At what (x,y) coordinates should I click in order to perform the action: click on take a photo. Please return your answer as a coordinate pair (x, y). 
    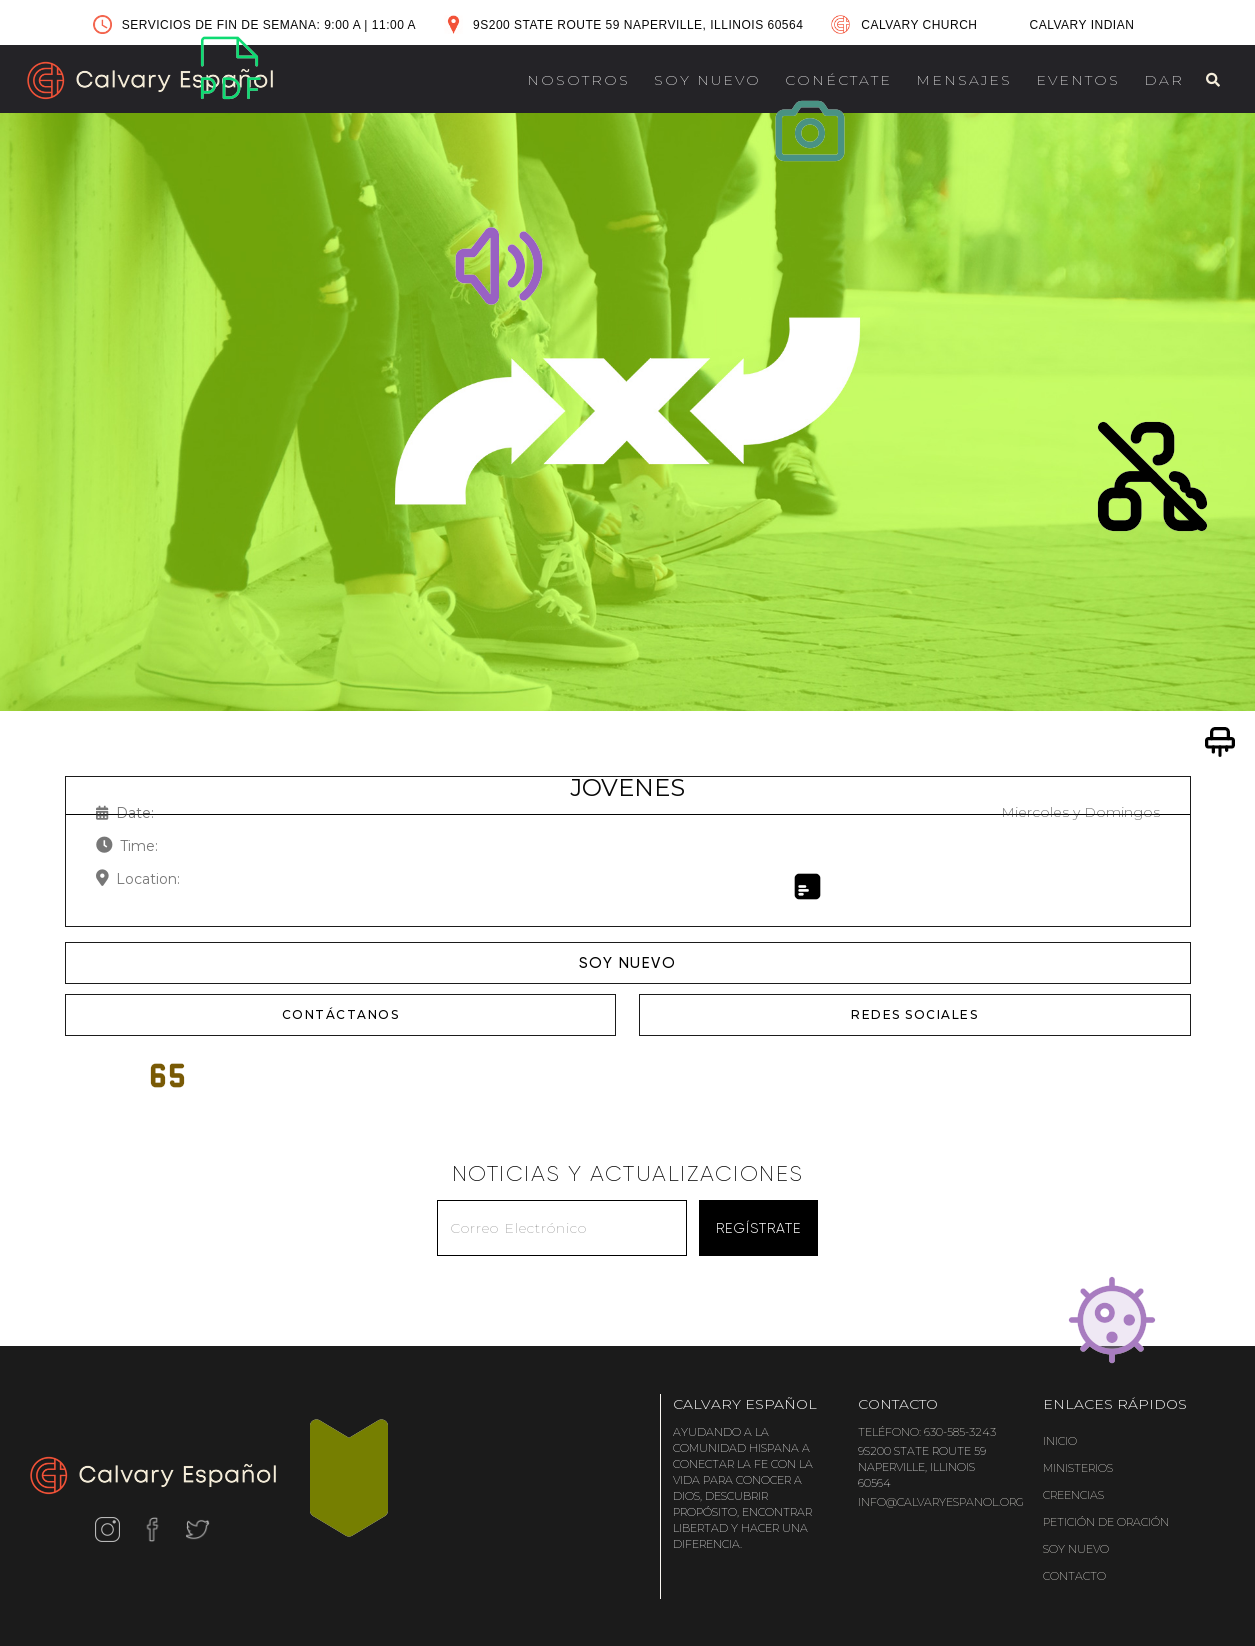
    Looking at the image, I should click on (810, 131).